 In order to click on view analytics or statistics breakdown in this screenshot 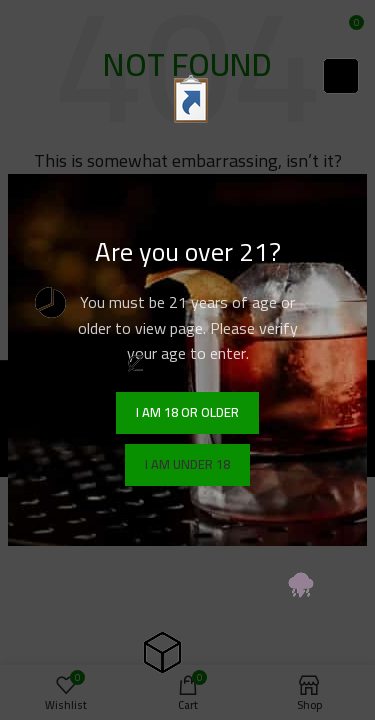, I will do `click(50, 302)`.